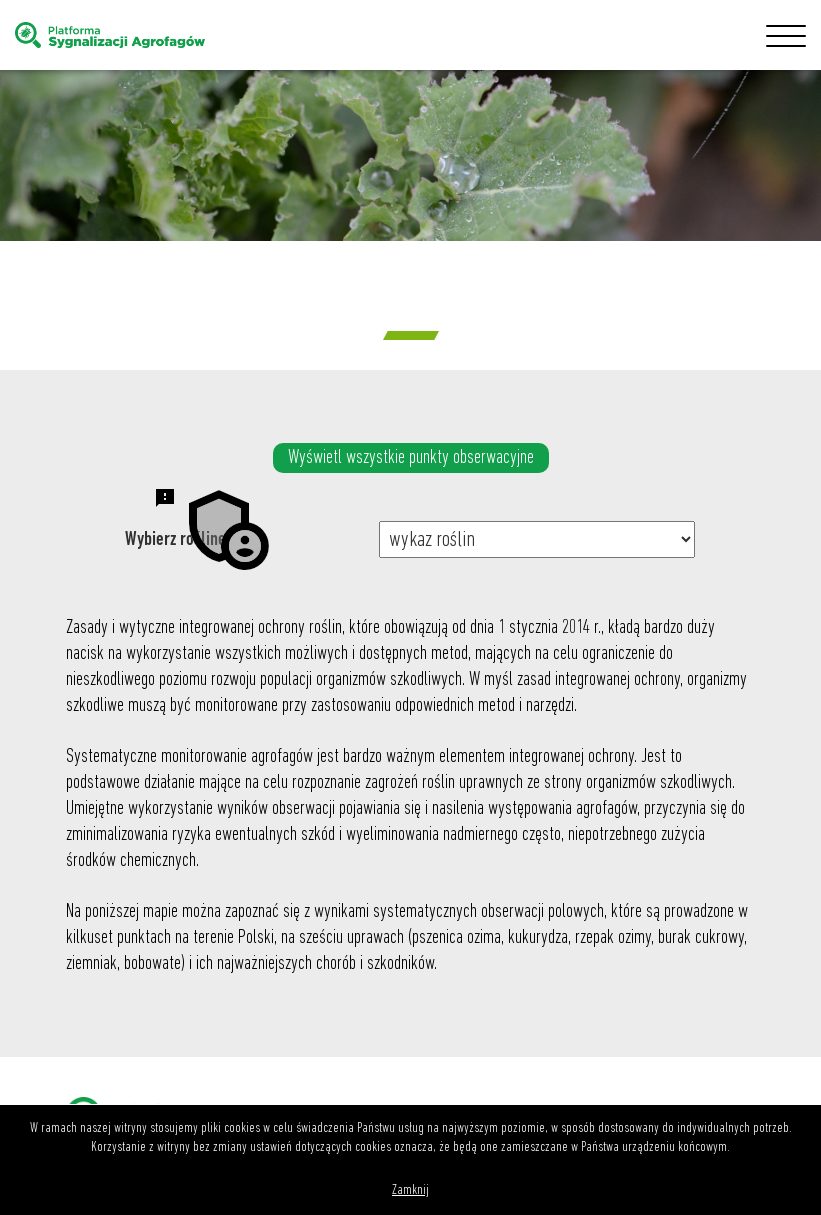 This screenshot has width=821, height=1215. Describe the element at coordinates (165, 498) in the screenshot. I see `message failed to send` at that location.